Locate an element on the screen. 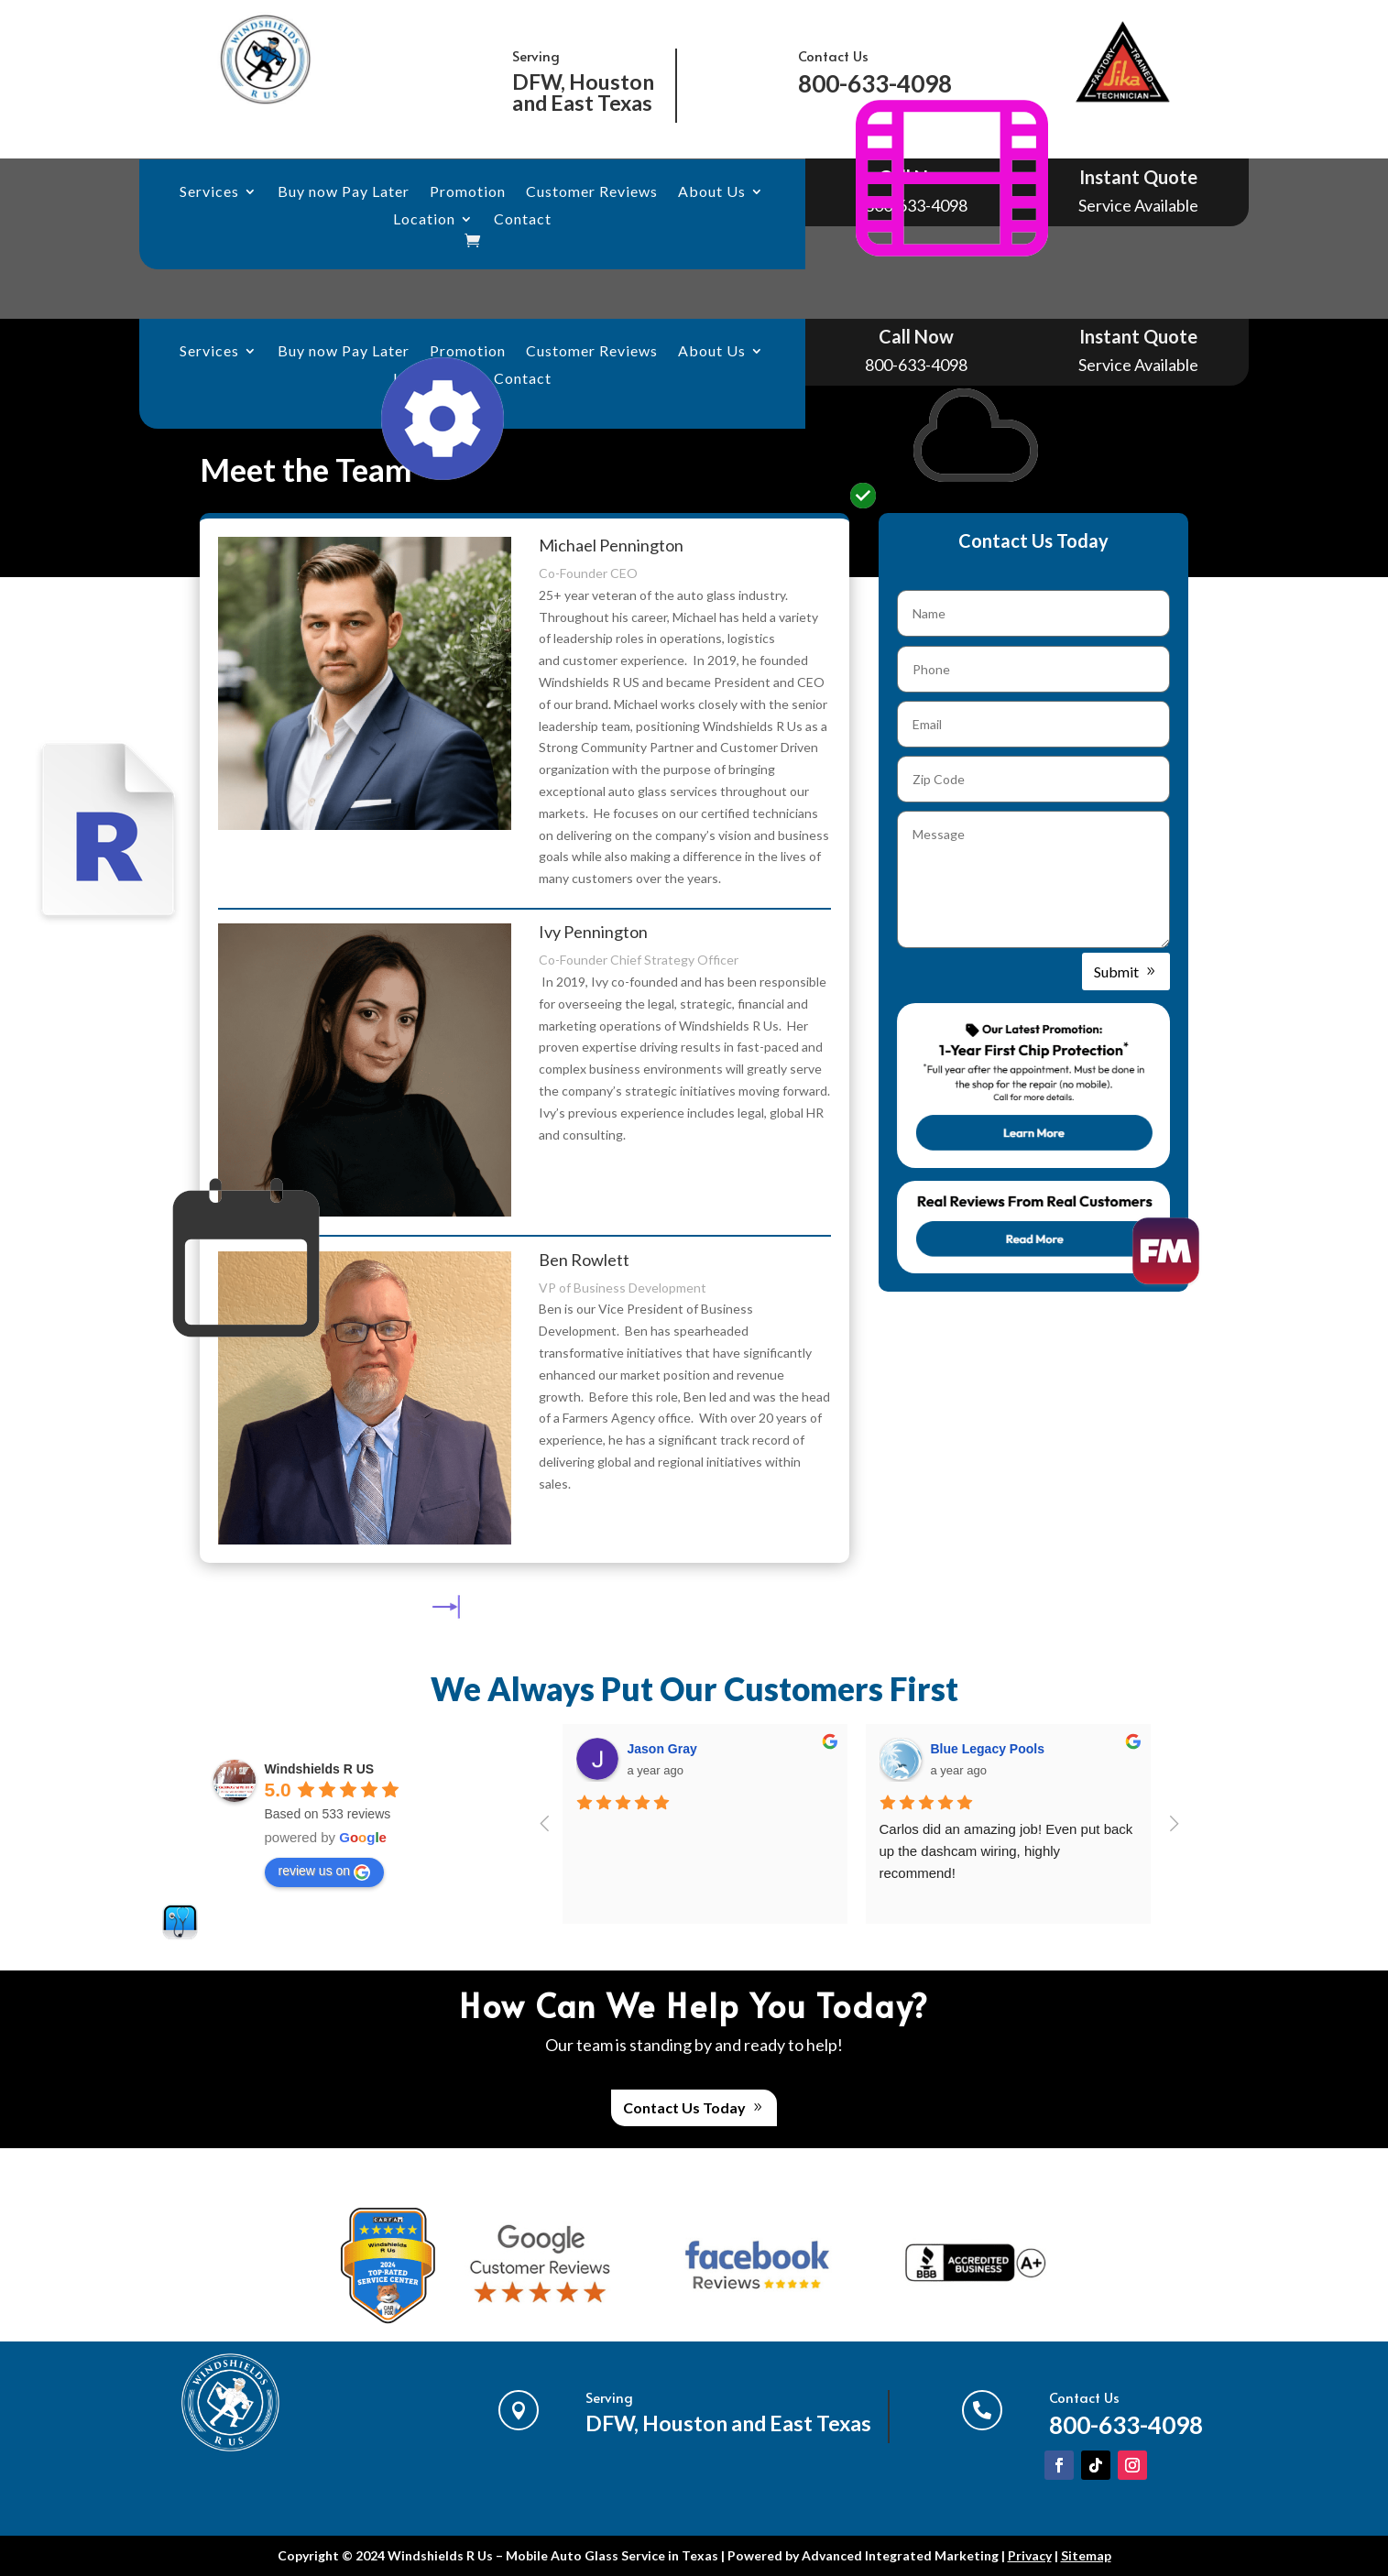 This screenshot has height=2576, width=1388. view weather information is located at coordinates (976, 435).